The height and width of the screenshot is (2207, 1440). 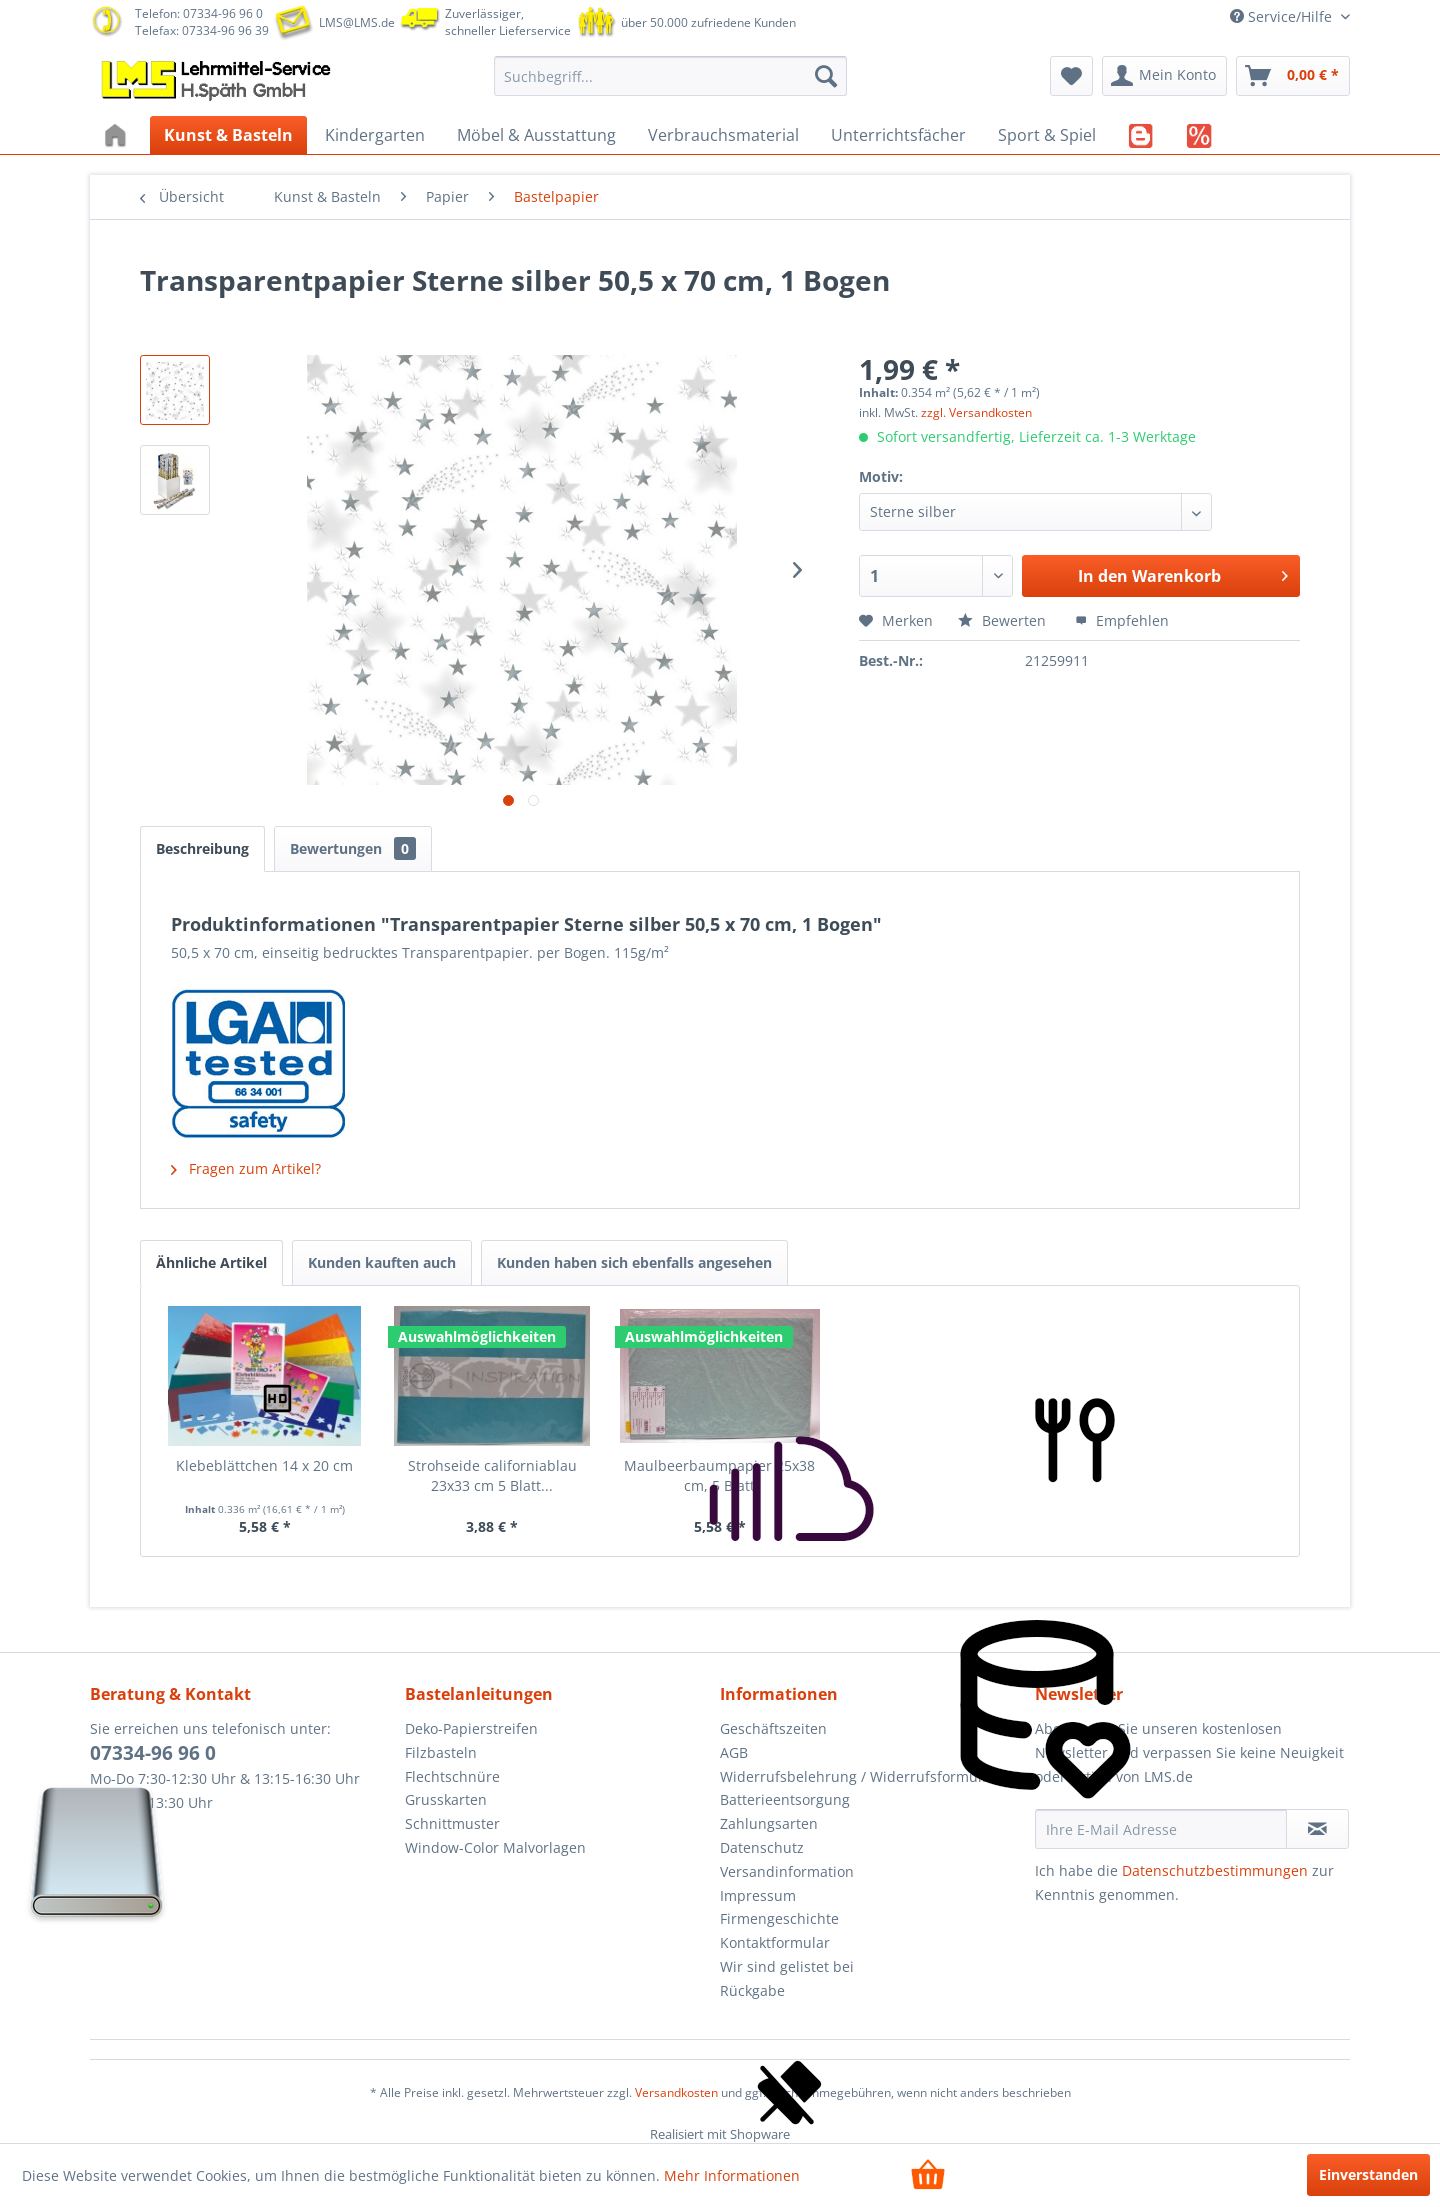 I want to click on access food or dining options, so click(x=1075, y=1438).